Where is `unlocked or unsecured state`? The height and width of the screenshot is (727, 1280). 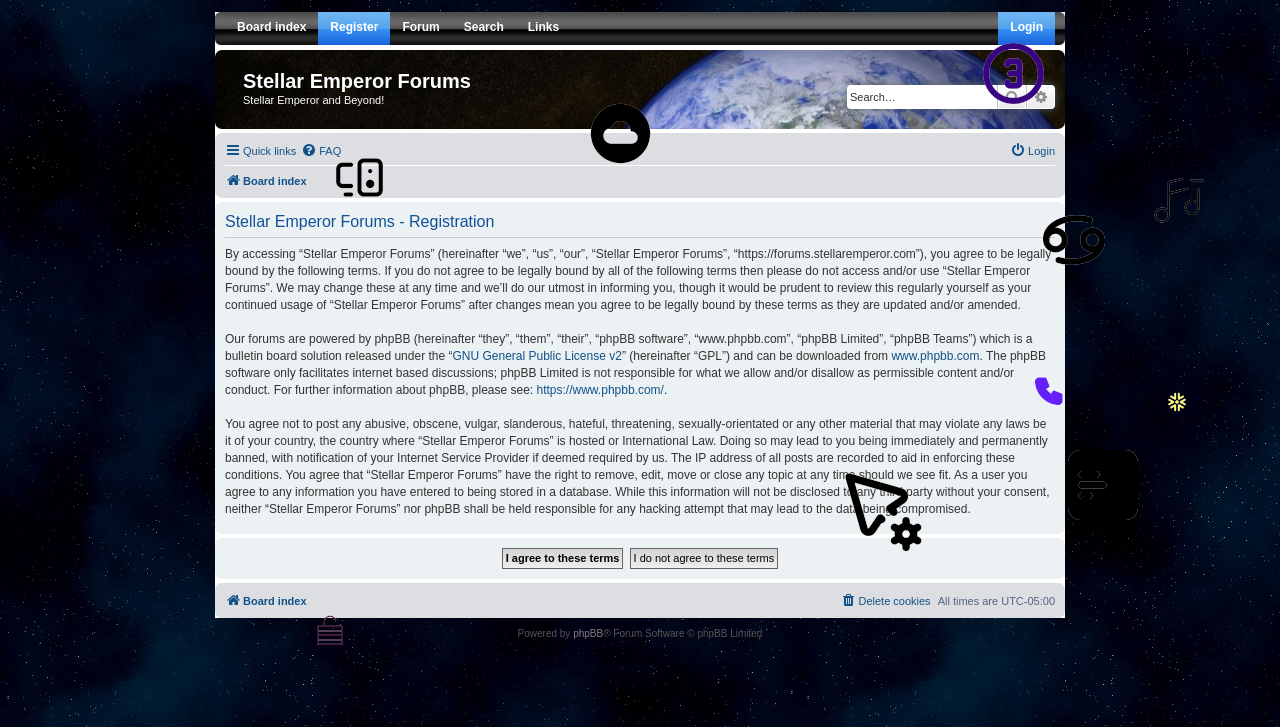 unlocked or unsecured state is located at coordinates (330, 632).